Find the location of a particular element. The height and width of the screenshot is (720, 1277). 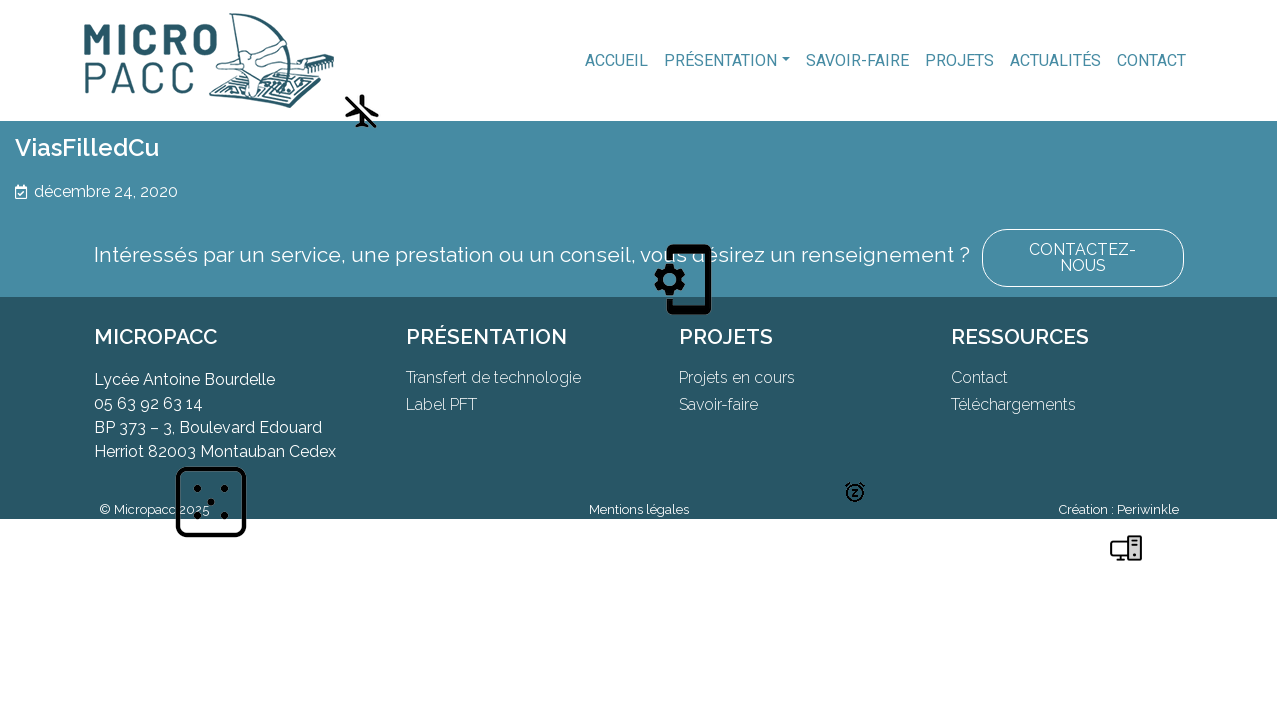

airplane mode is currently disabled is located at coordinates (362, 111).